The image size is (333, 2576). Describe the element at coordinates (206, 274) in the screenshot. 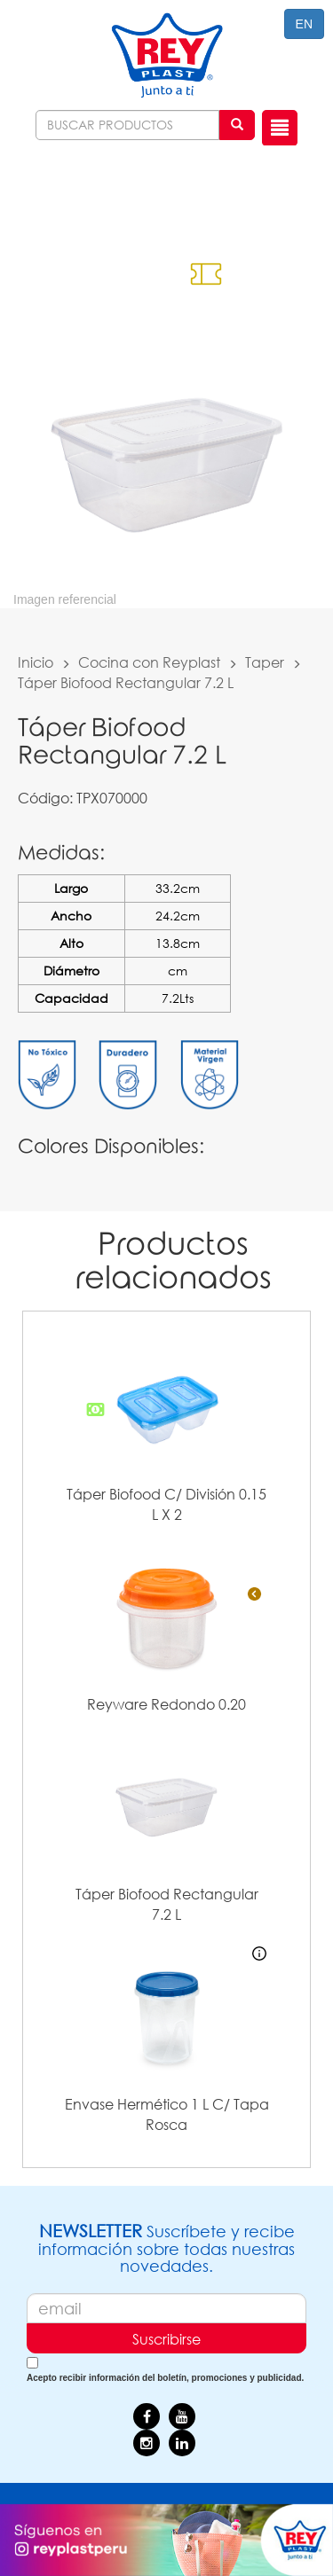

I see `view your tickets or passes` at that location.